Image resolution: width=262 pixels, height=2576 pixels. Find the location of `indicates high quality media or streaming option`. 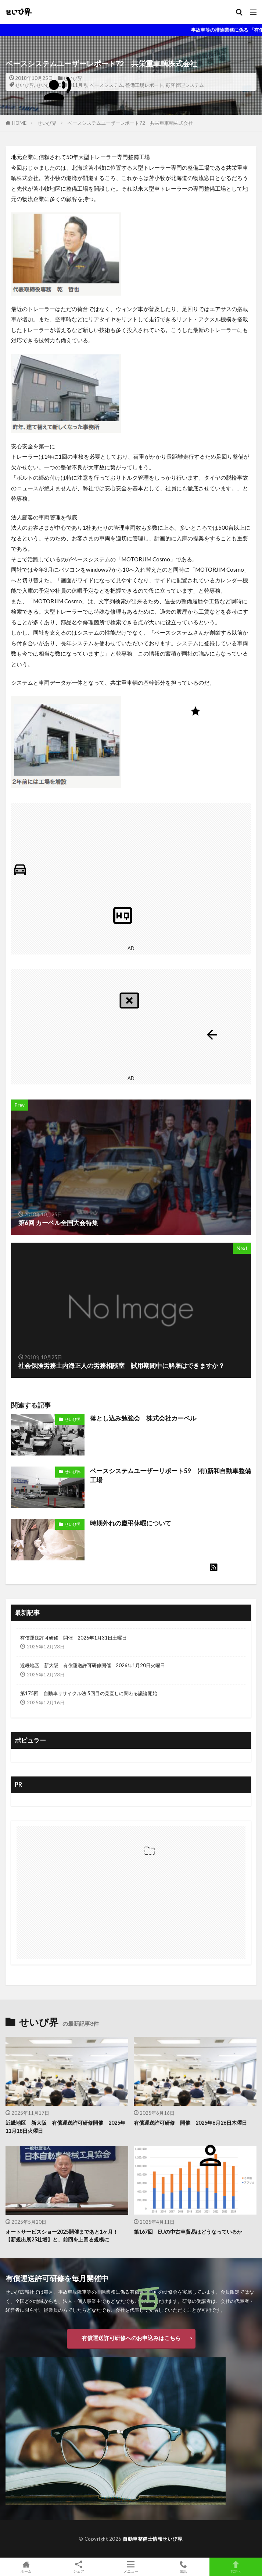

indicates high quality media or streaming option is located at coordinates (123, 915).